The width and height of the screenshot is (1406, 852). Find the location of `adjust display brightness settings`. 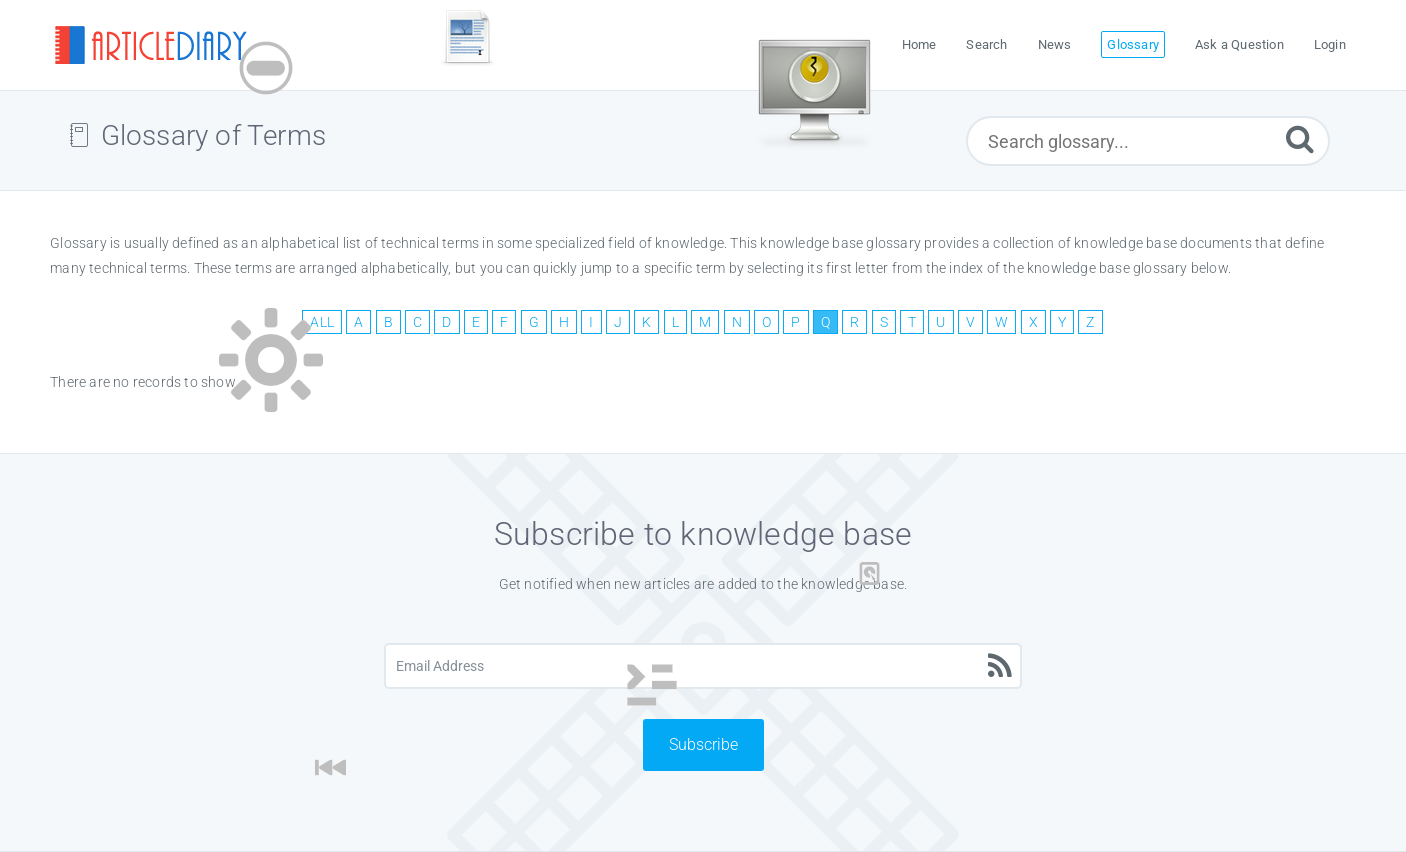

adjust display brightness settings is located at coordinates (271, 360).